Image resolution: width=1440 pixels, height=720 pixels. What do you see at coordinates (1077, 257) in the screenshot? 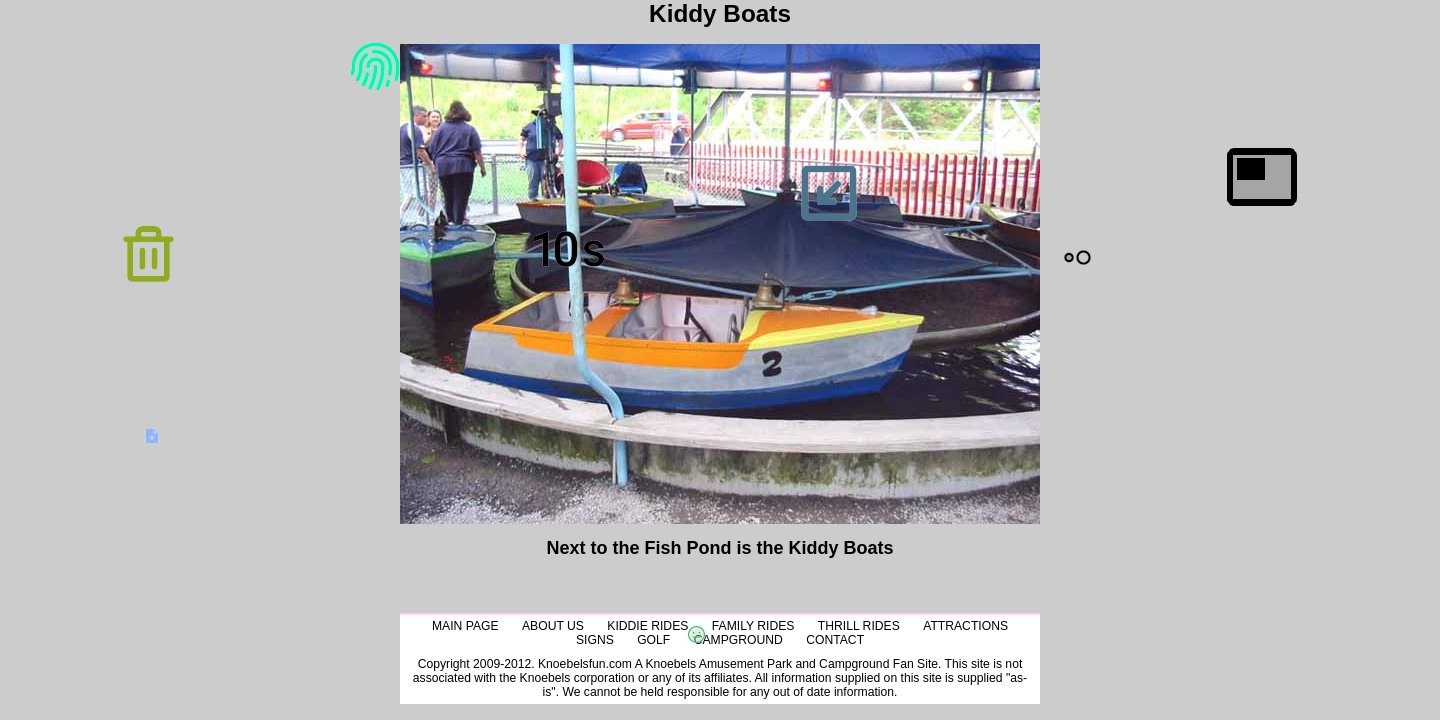
I see `indicates weak HDR signal or low dynamic range` at bounding box center [1077, 257].